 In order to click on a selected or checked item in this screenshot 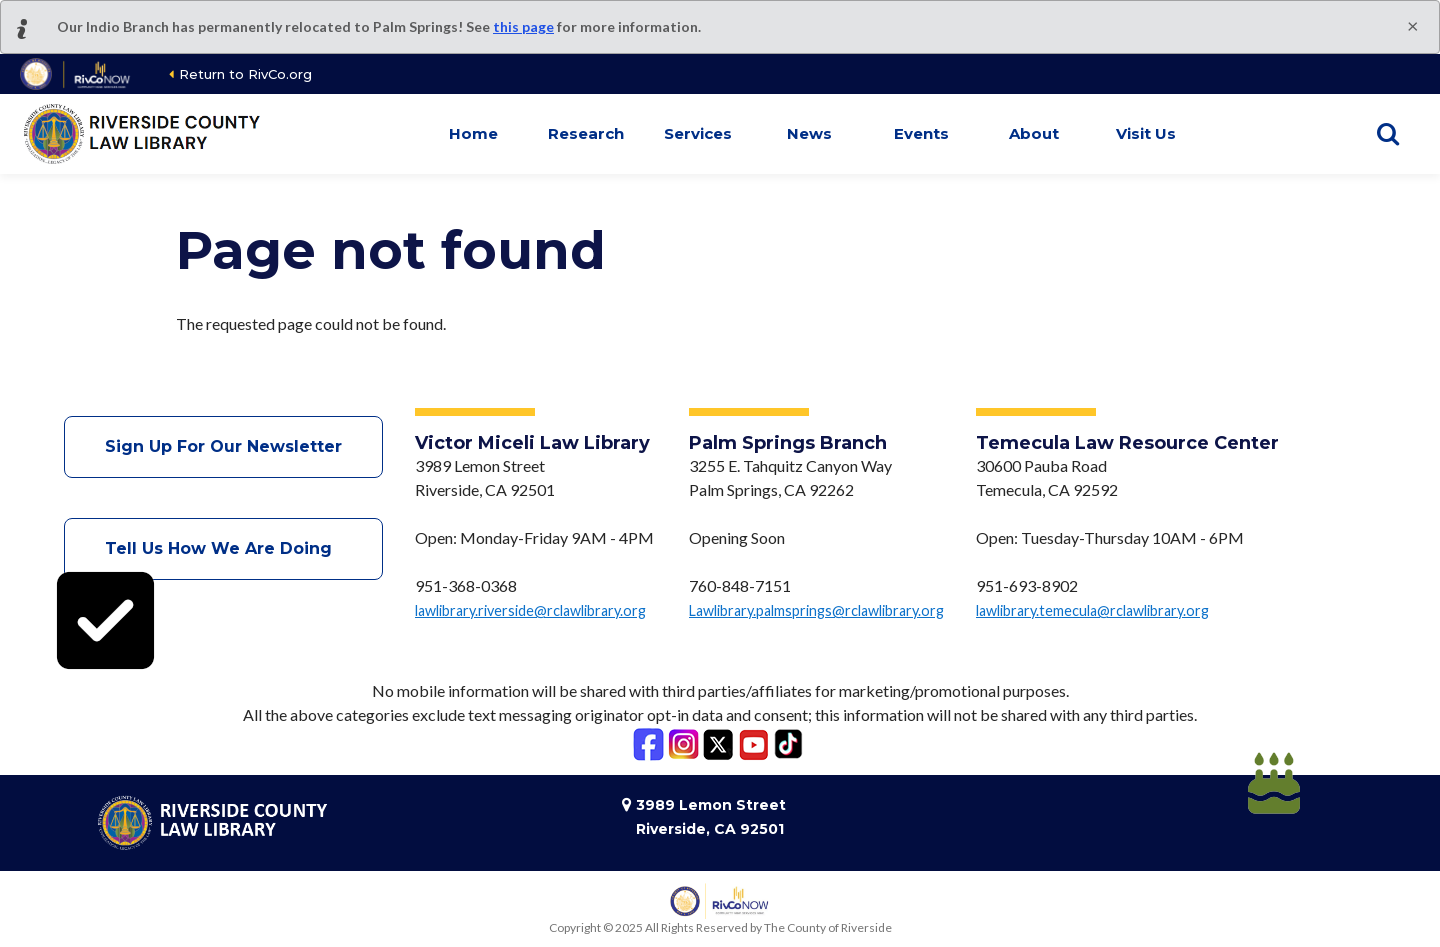, I will do `click(105, 620)`.